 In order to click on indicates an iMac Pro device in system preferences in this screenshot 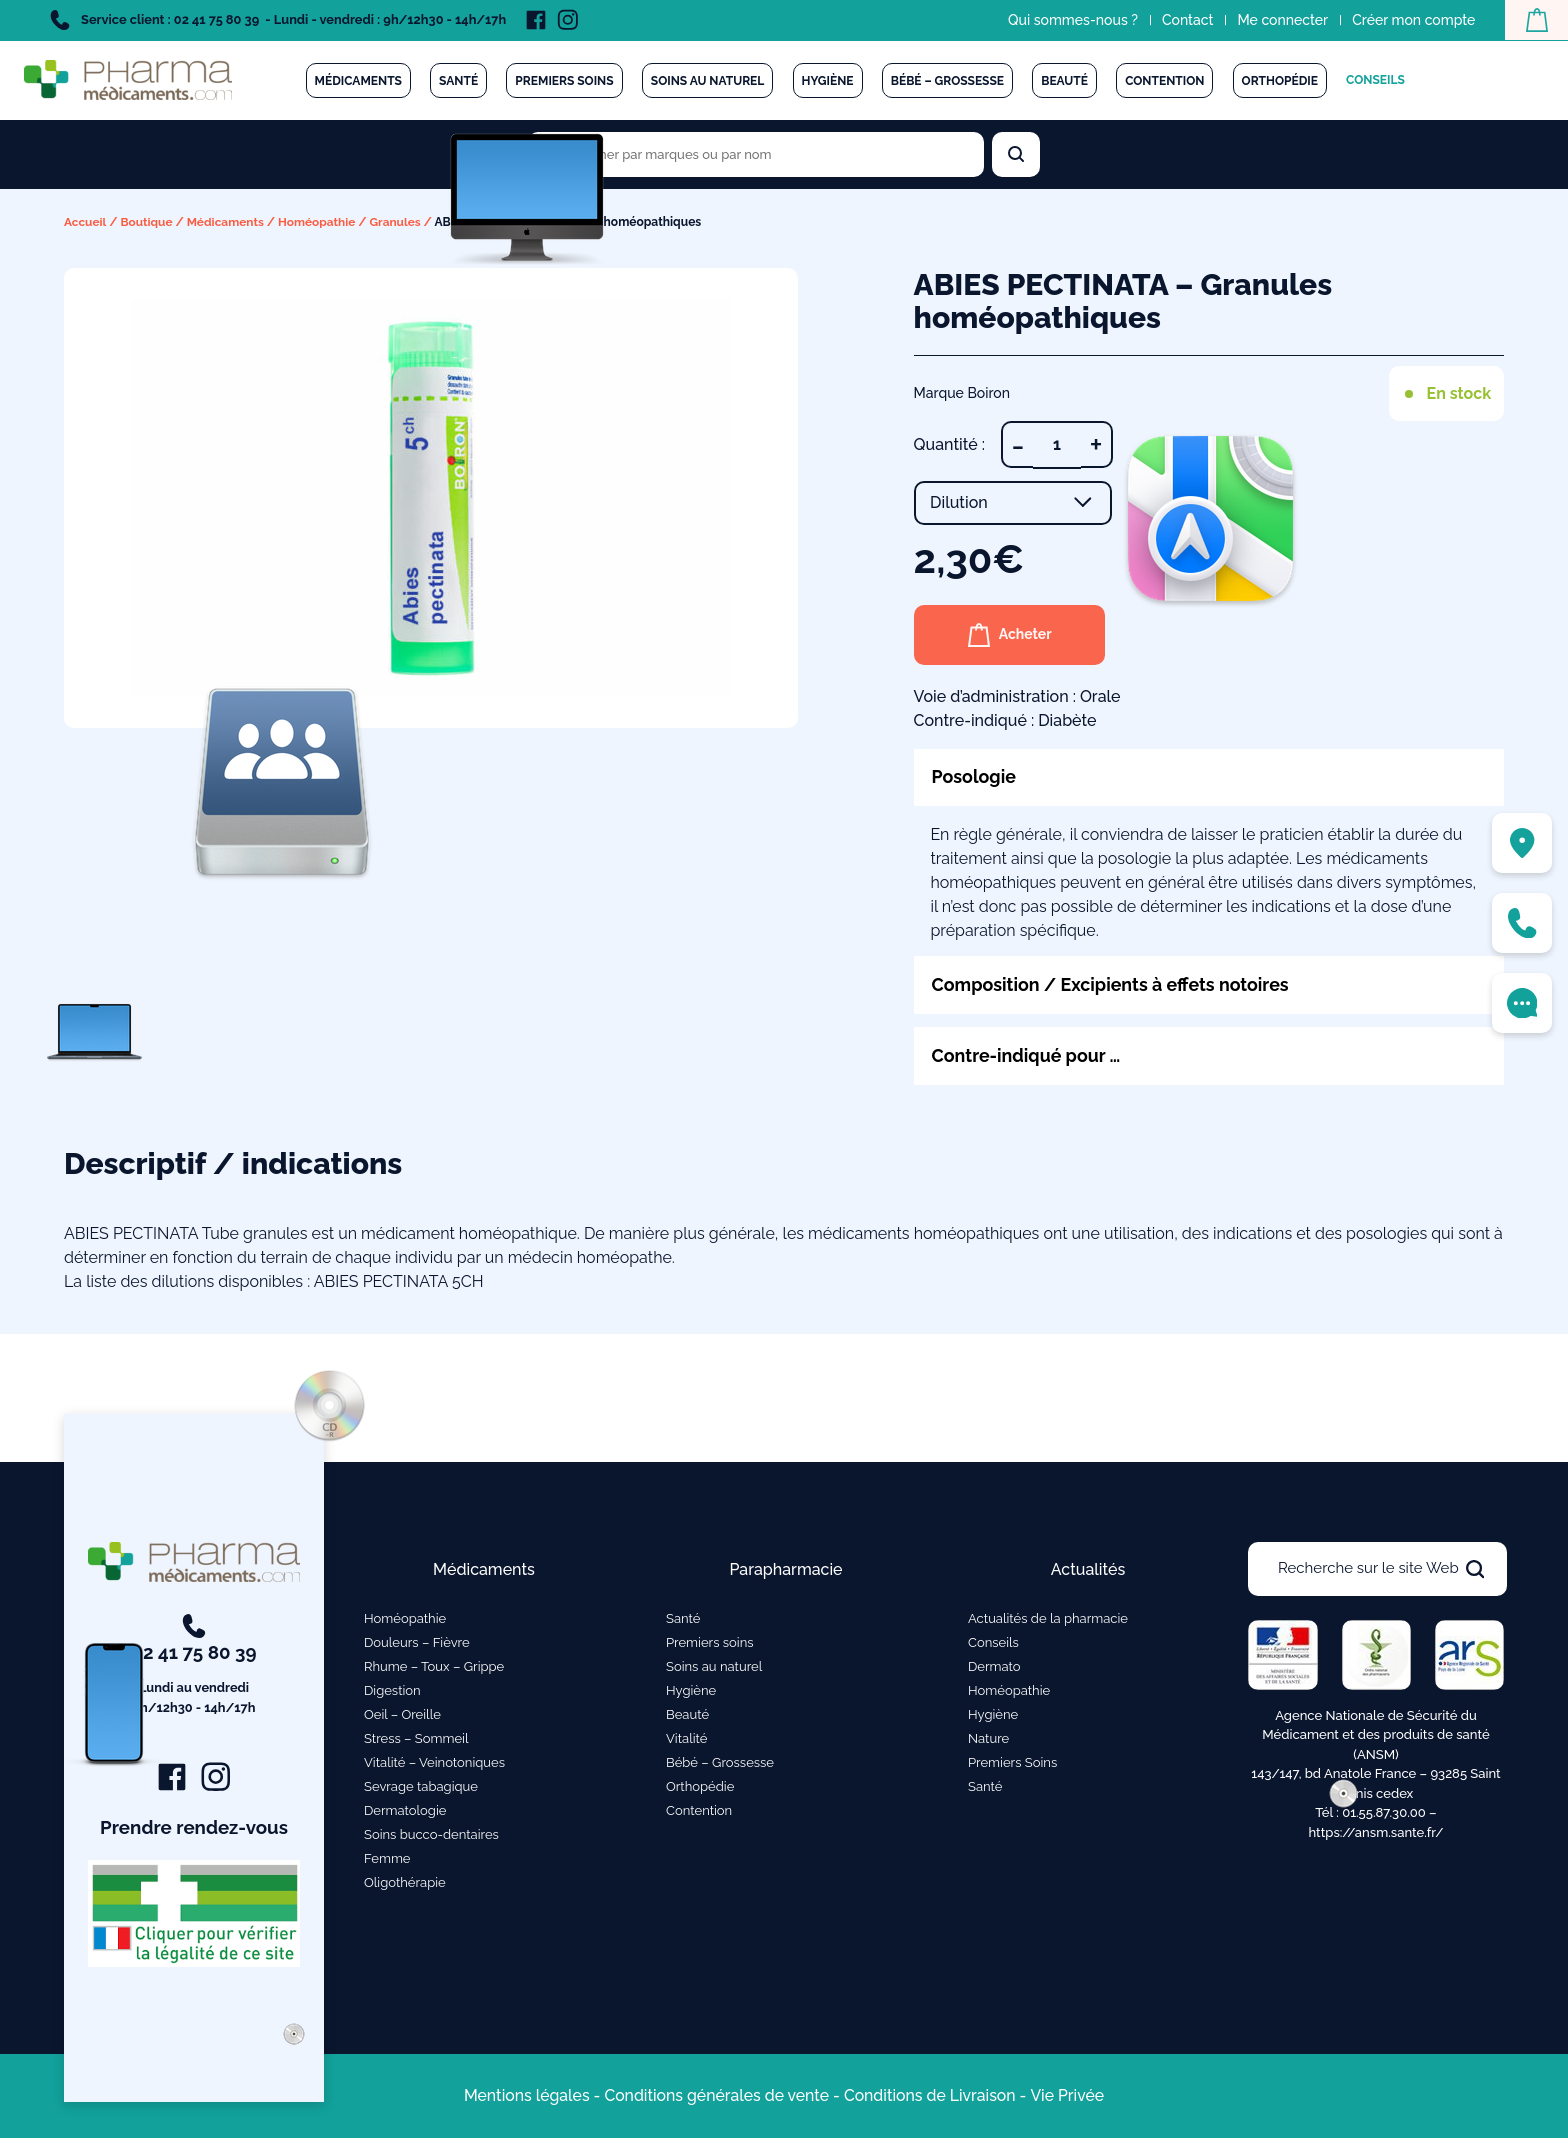, I will do `click(527, 190)`.